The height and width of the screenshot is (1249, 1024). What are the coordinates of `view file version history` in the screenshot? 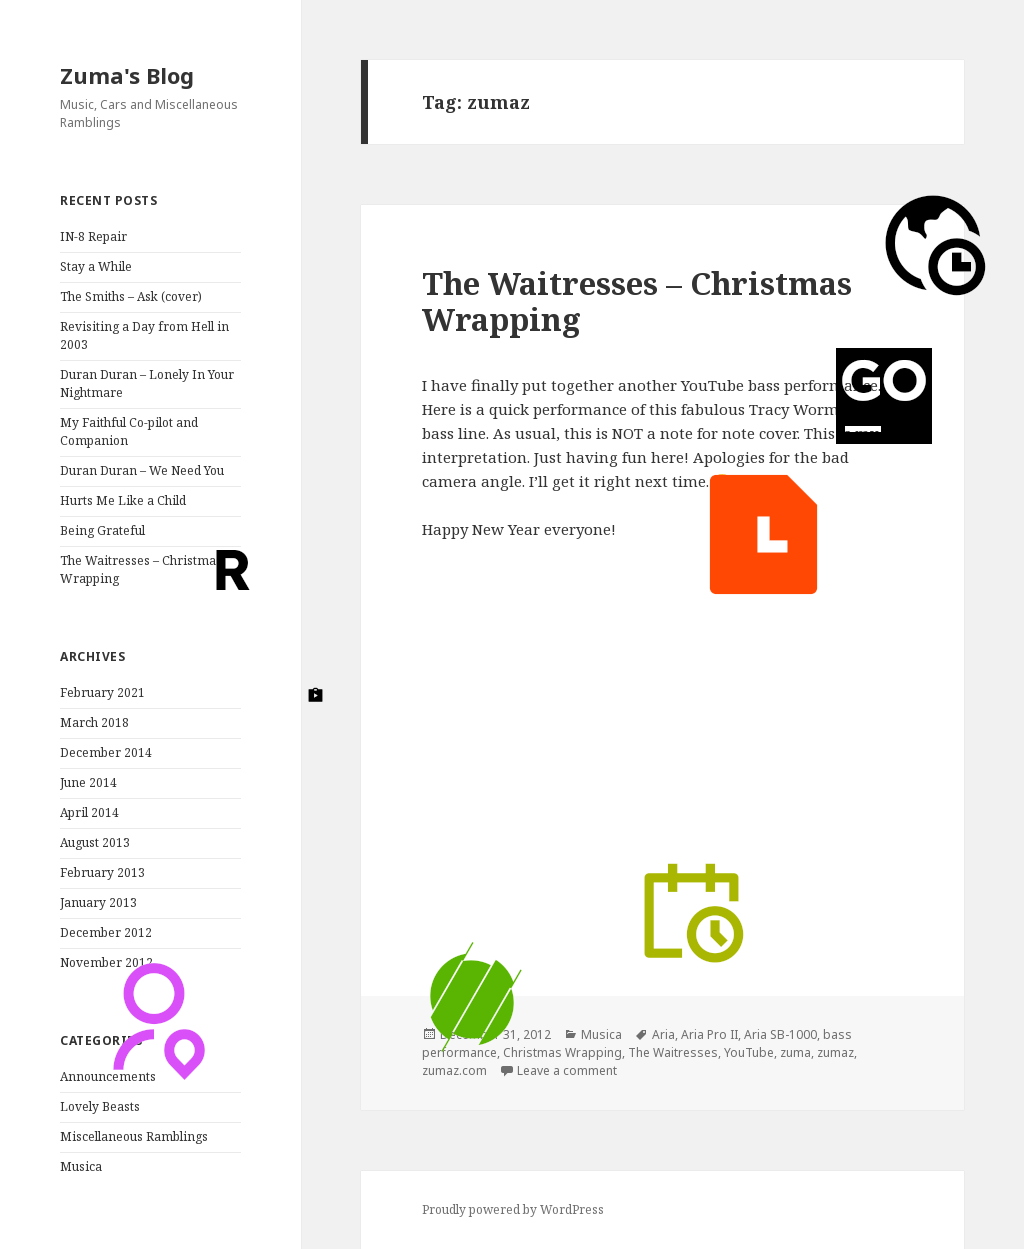 It's located at (763, 534).